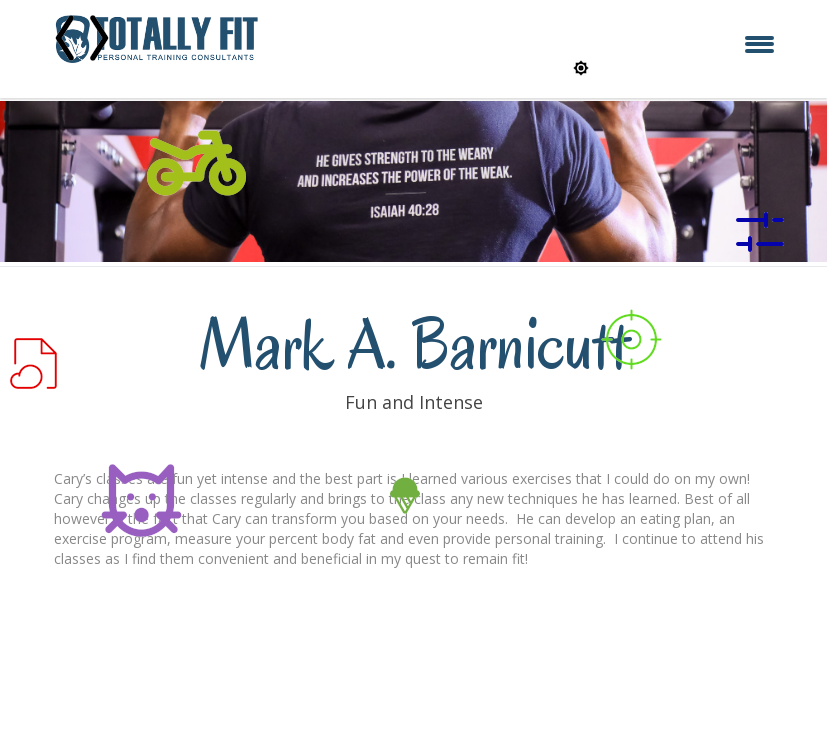 The image size is (827, 749). What do you see at coordinates (82, 38) in the screenshot?
I see `view or edit source code` at bounding box center [82, 38].